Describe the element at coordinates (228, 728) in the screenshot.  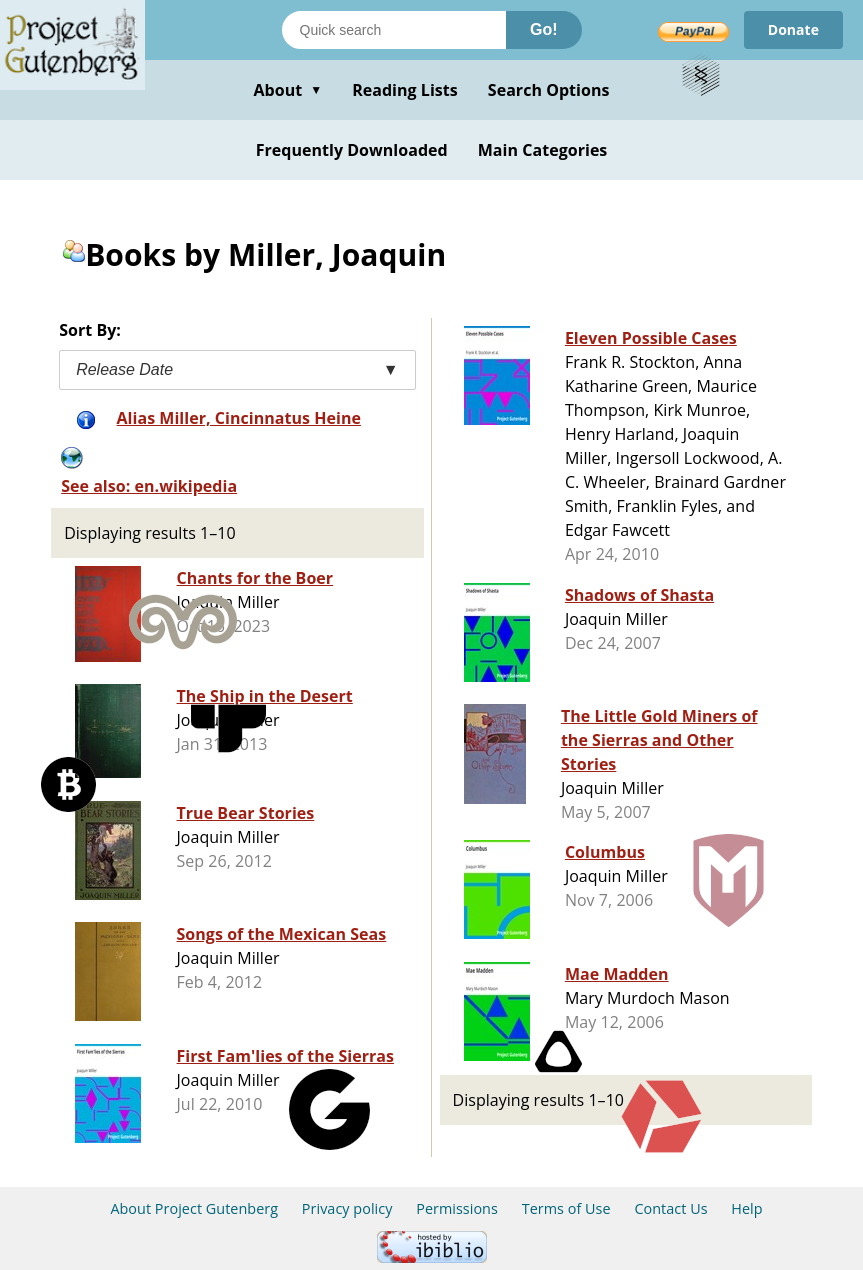
I see `visit top.gg website` at that location.